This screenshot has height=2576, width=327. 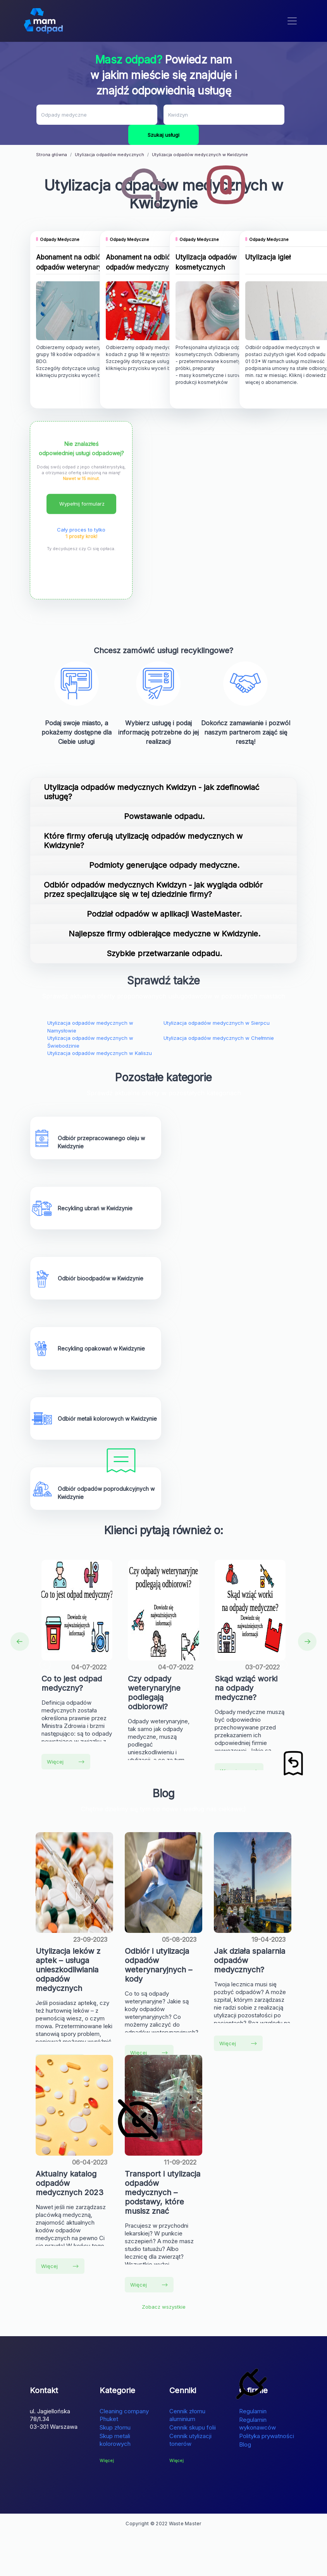 What do you see at coordinates (143, 184) in the screenshot?
I see `cloud storage warning or alert` at bounding box center [143, 184].